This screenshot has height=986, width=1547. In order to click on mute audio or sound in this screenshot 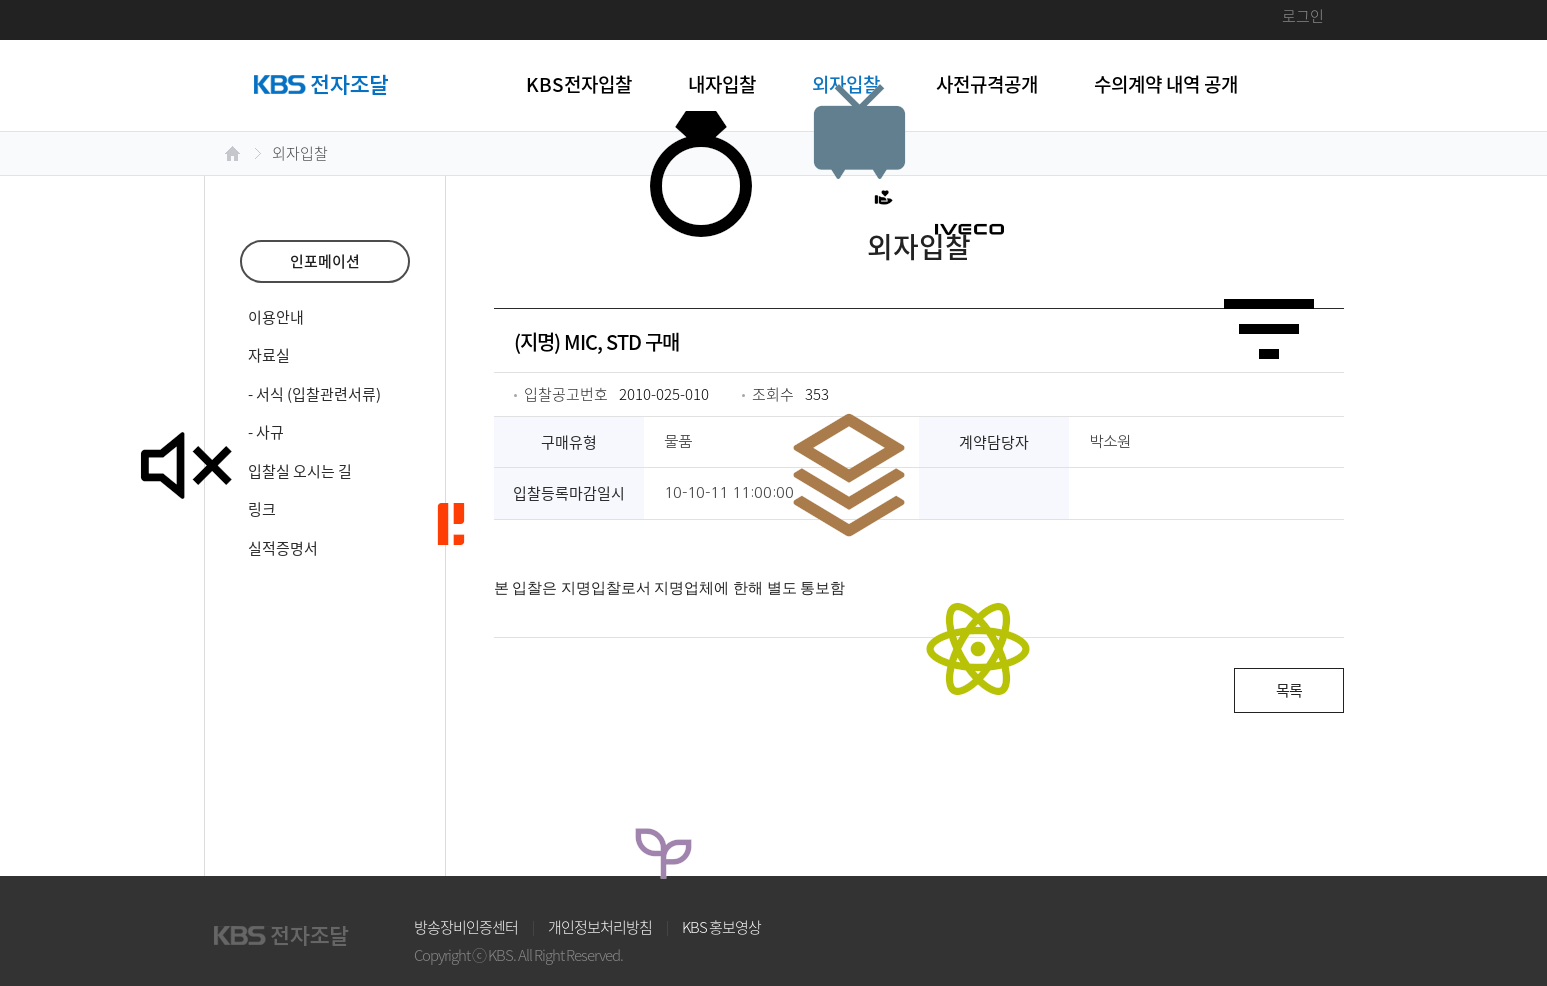, I will do `click(184, 465)`.